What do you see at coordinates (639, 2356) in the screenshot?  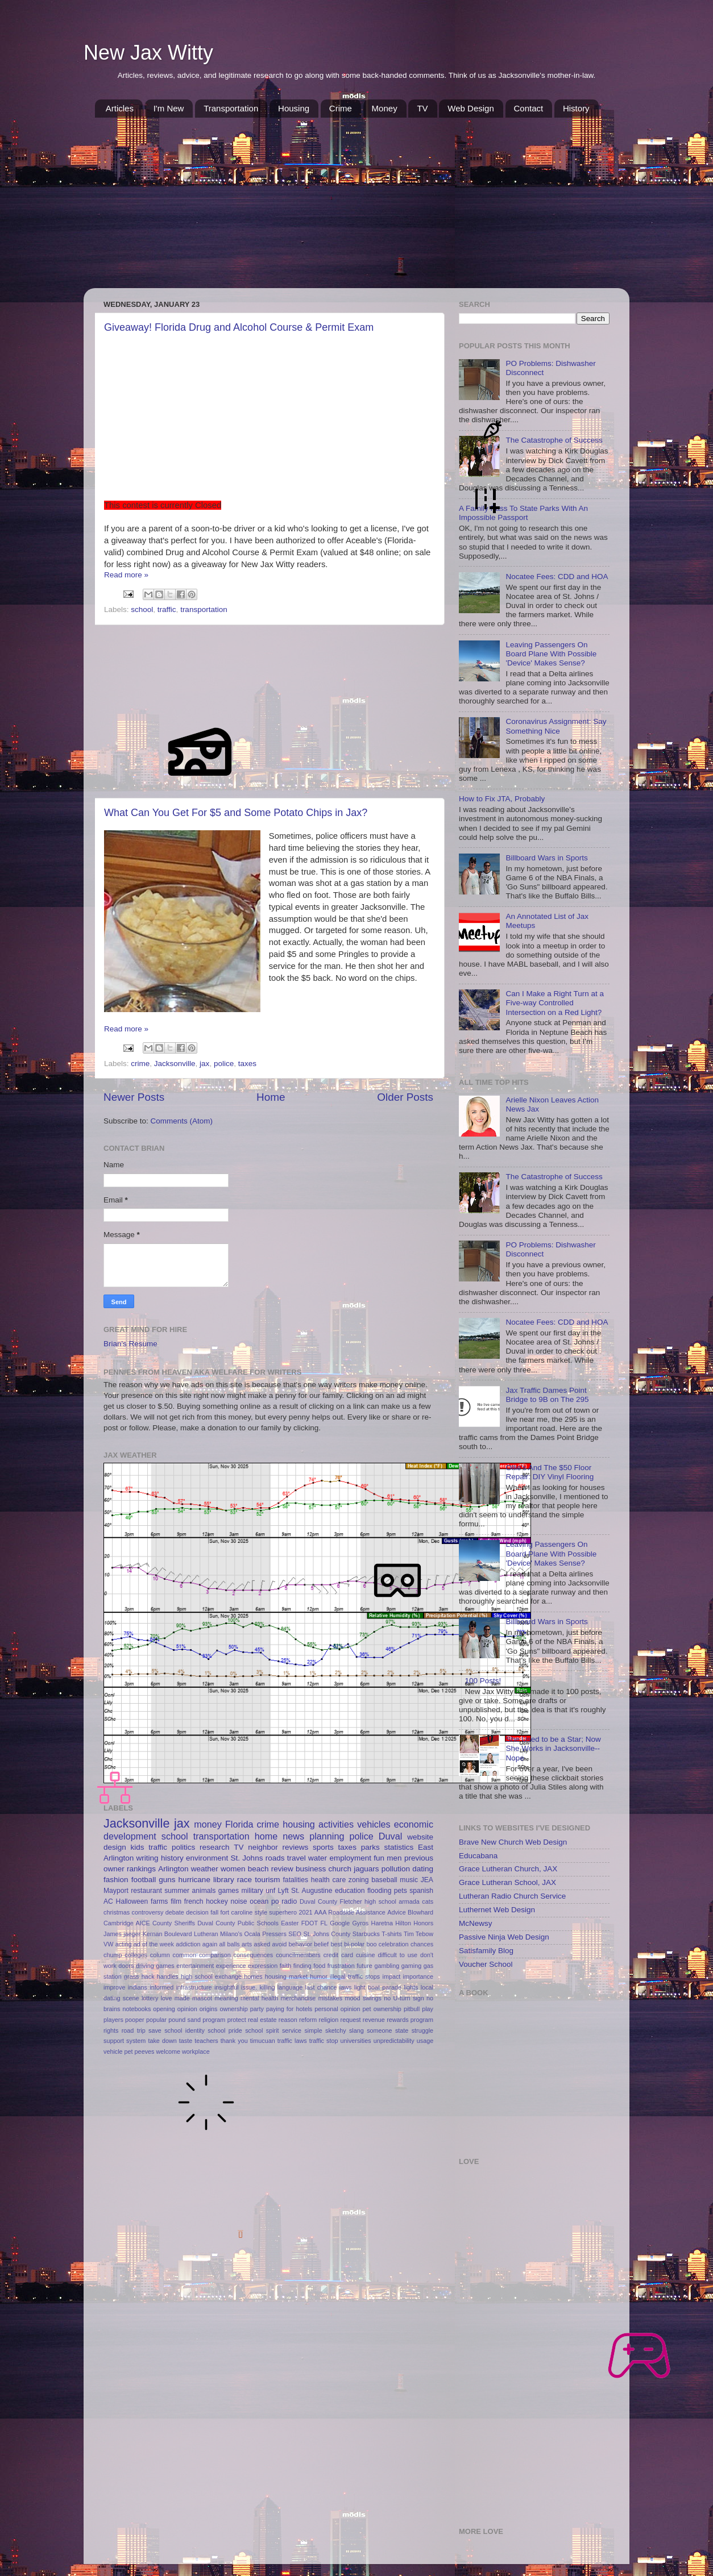 I see `access games or gaming features` at bounding box center [639, 2356].